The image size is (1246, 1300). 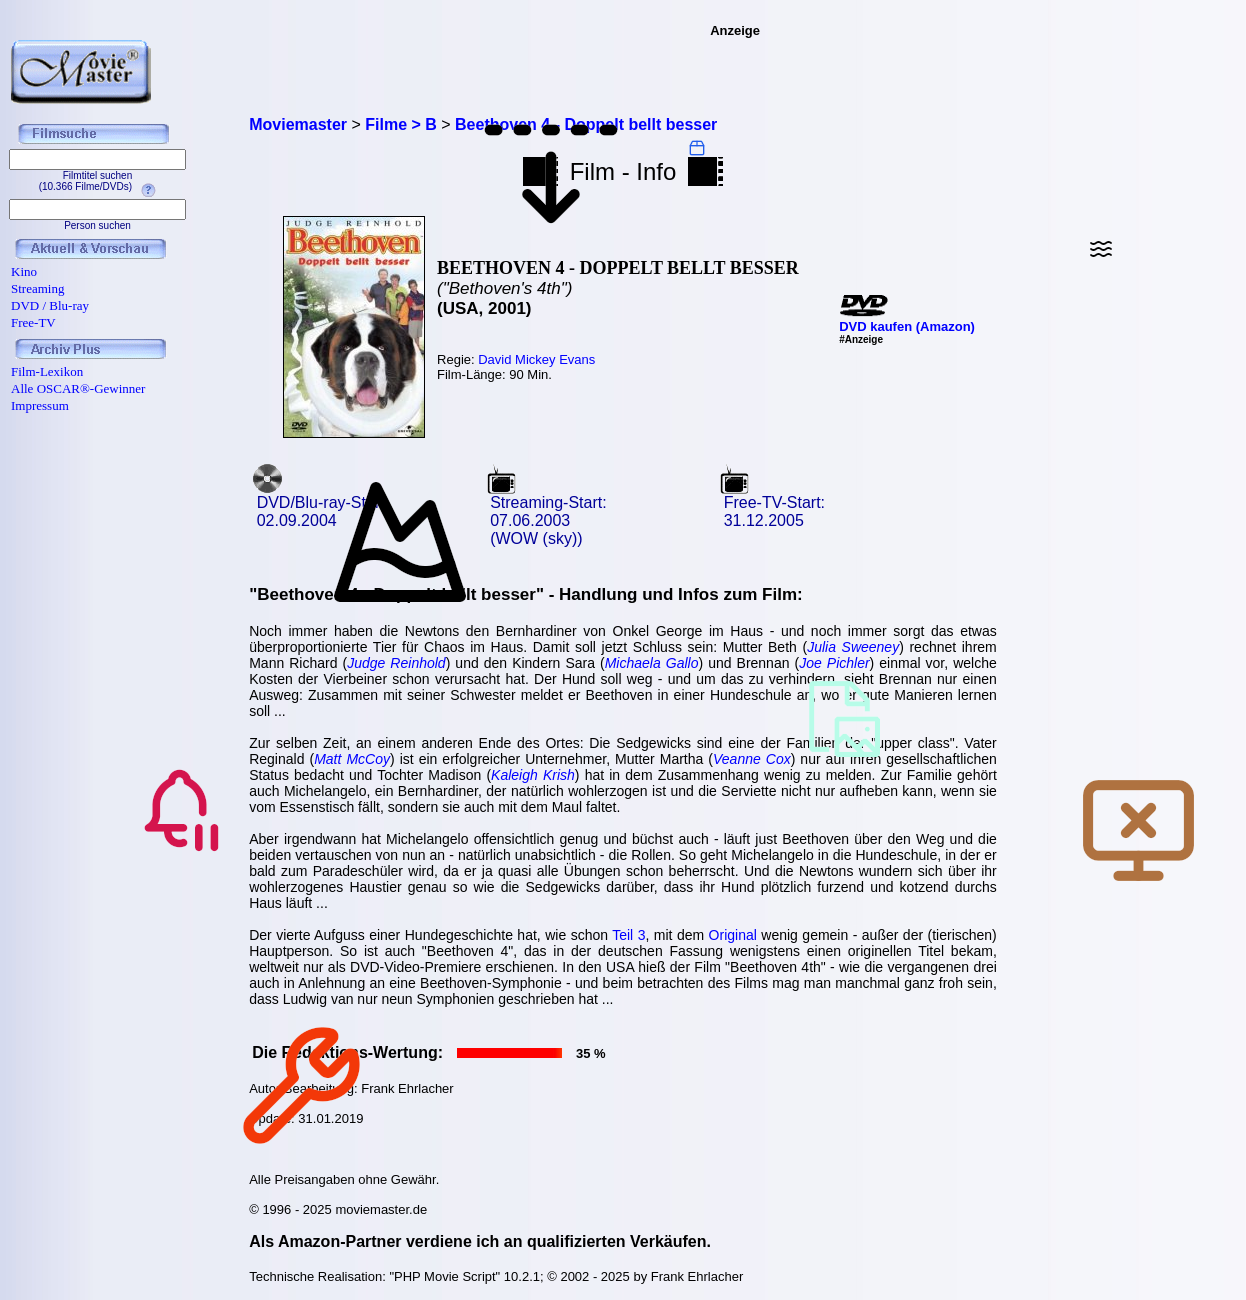 What do you see at coordinates (839, 716) in the screenshot?
I see `open a media file` at bounding box center [839, 716].